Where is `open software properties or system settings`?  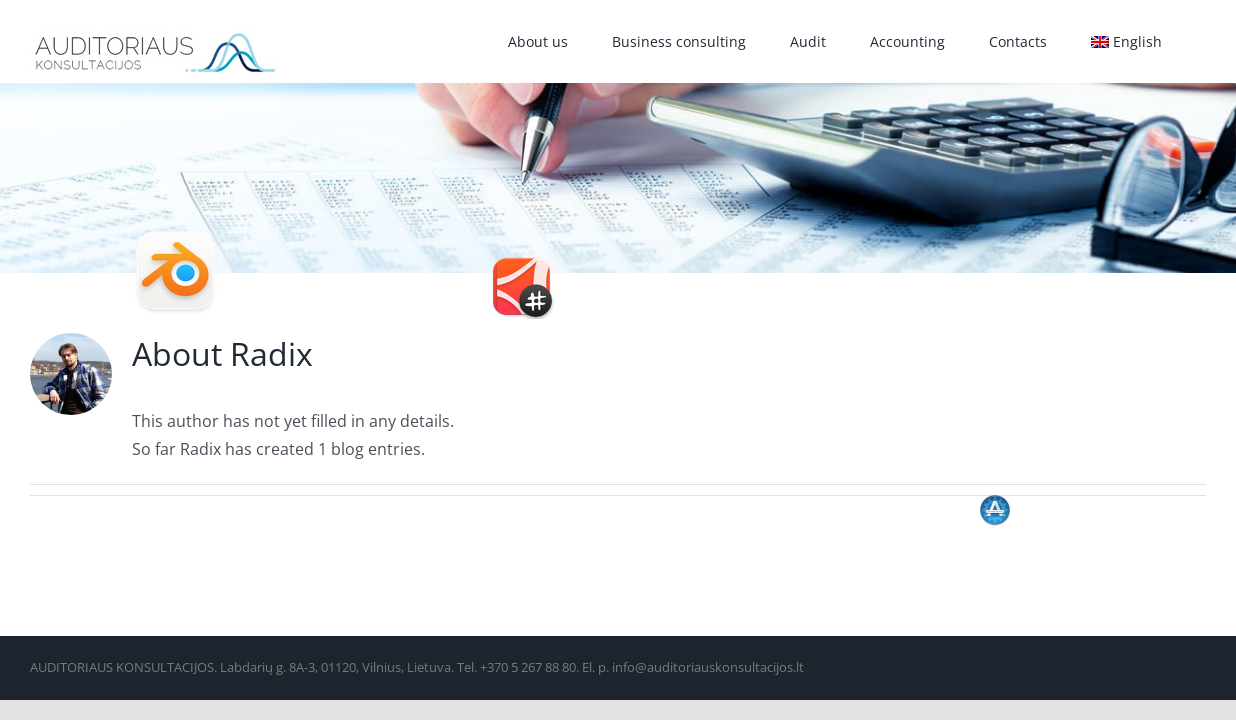
open software properties or system settings is located at coordinates (995, 510).